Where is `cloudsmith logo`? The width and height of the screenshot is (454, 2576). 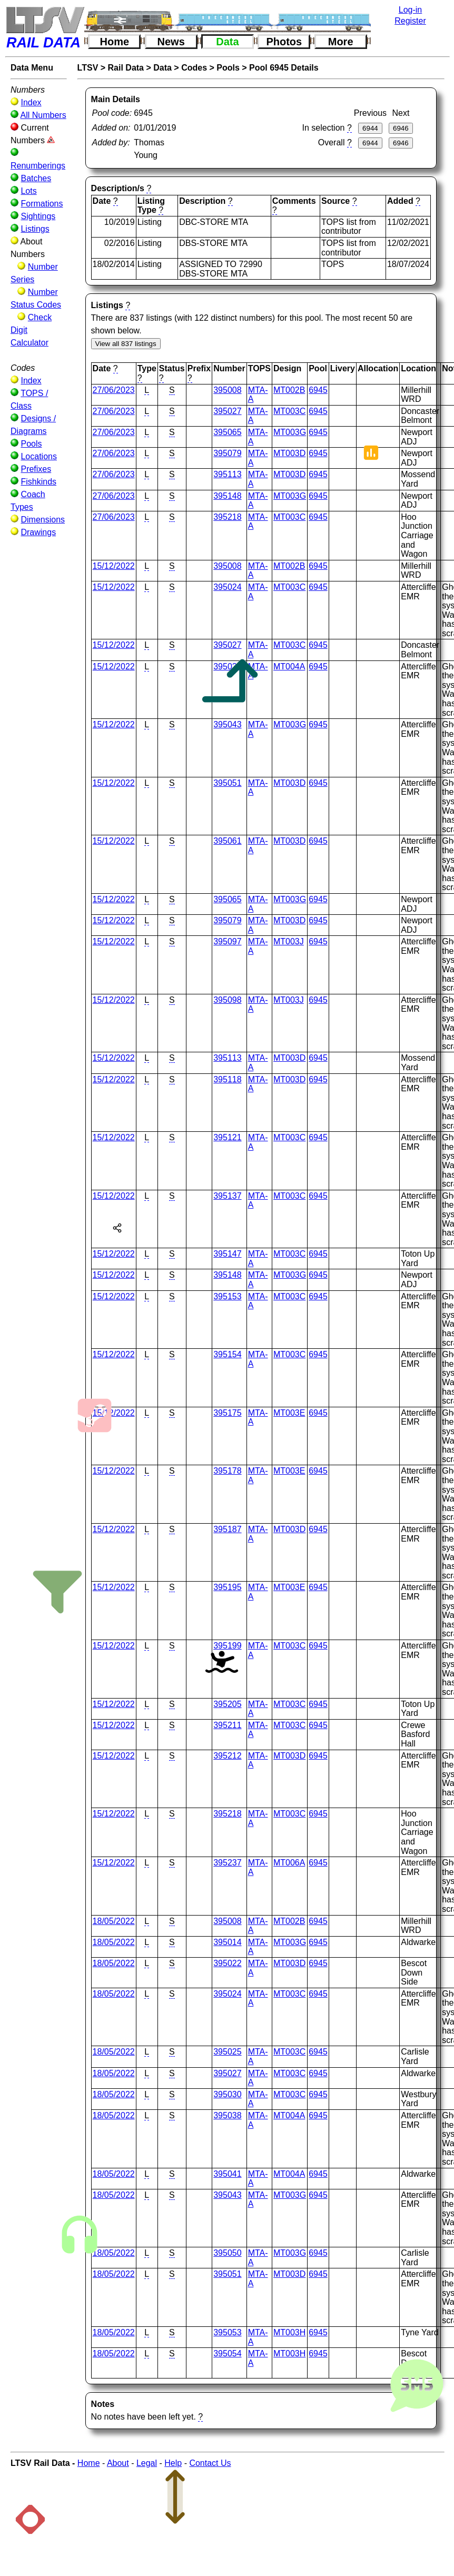
cloudsmith logo is located at coordinates (30, 2519).